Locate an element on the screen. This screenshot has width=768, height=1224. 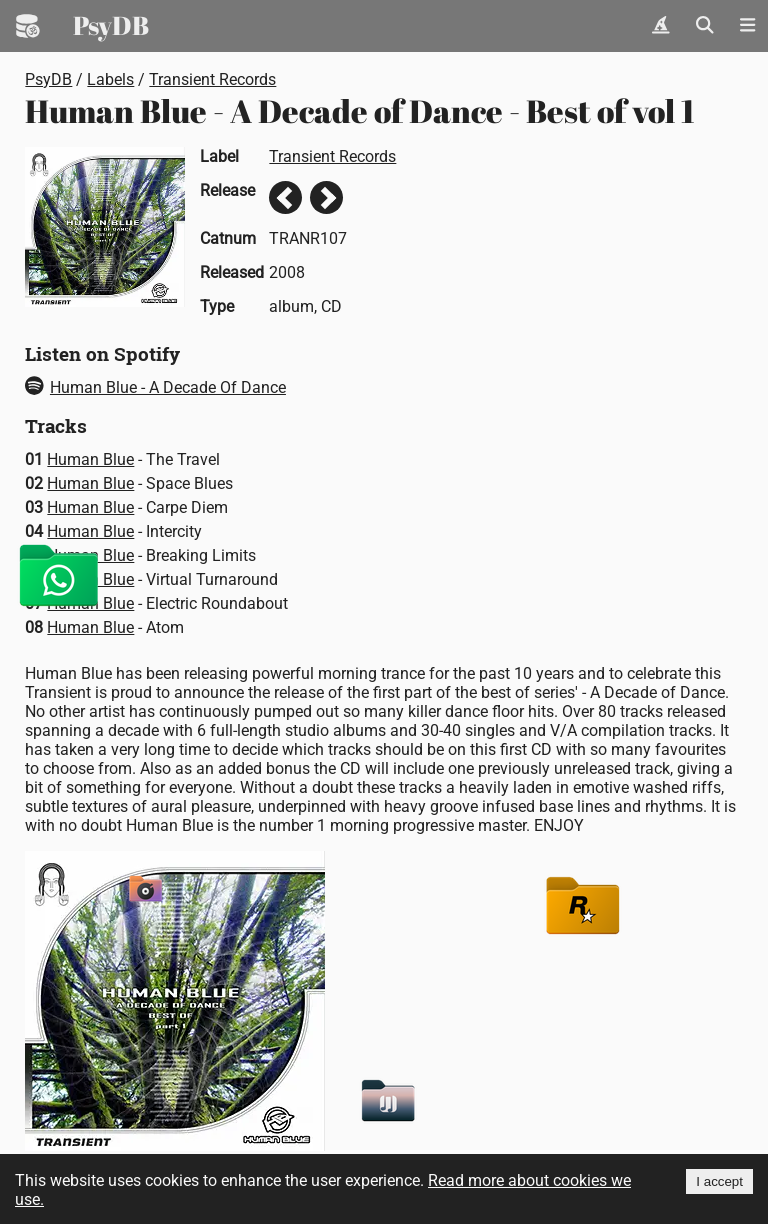
open your music folder is located at coordinates (145, 889).